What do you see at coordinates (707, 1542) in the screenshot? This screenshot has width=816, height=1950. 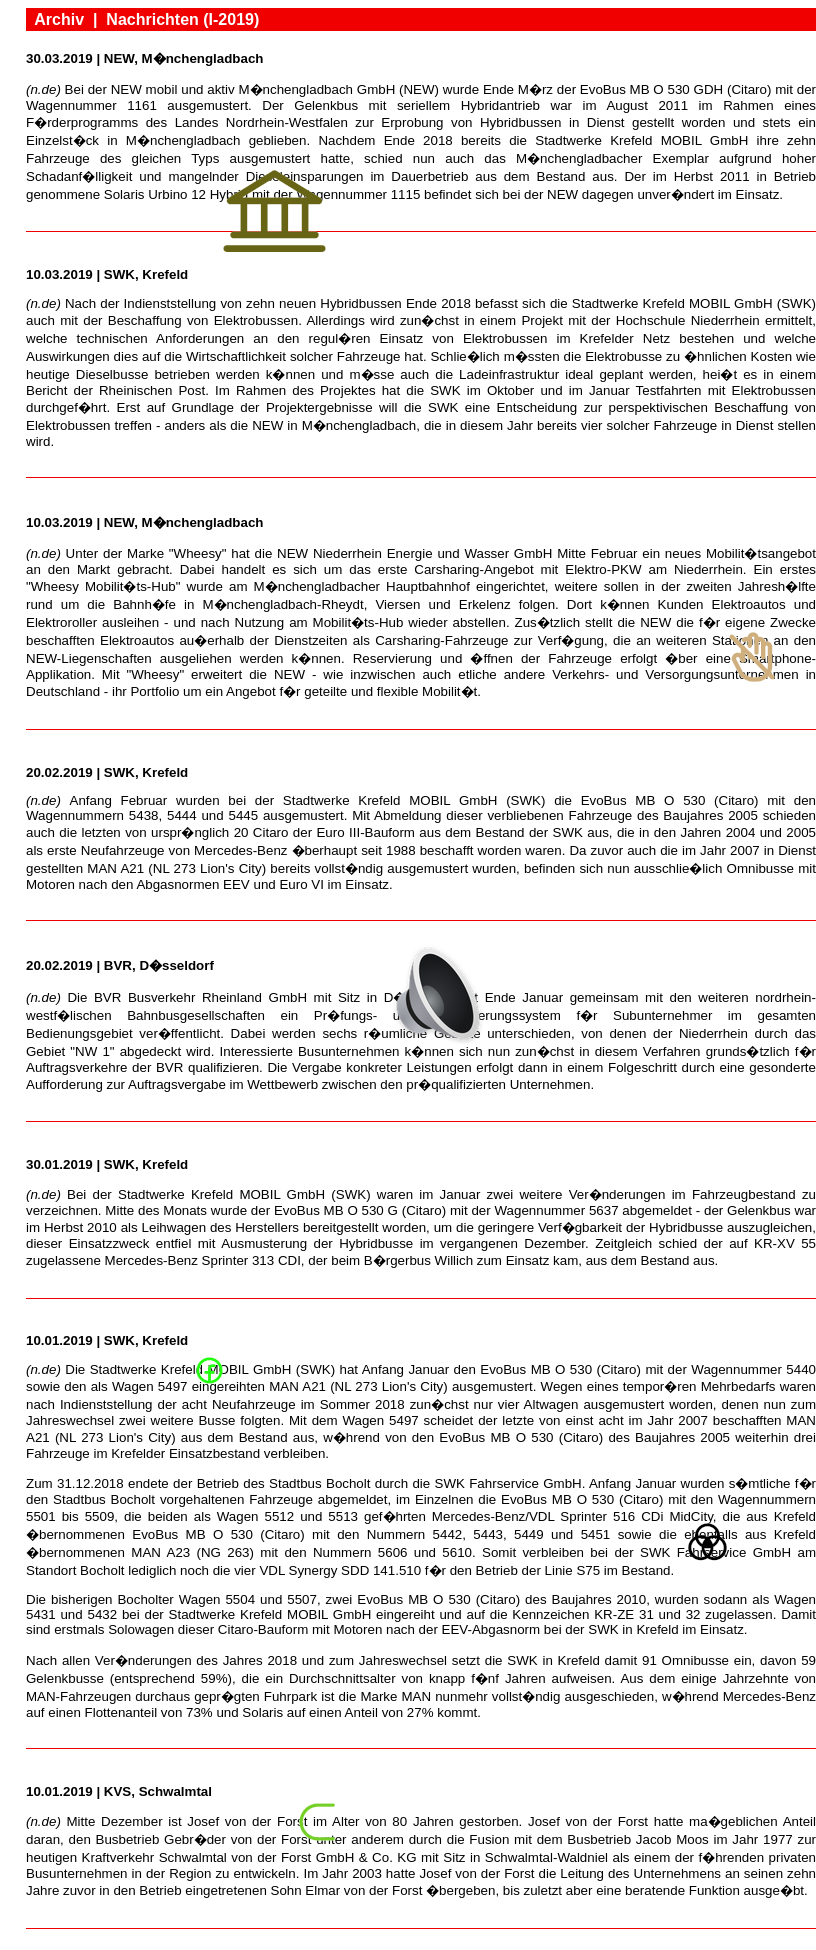 I see `shows overlapping or intersecting data sets` at bounding box center [707, 1542].